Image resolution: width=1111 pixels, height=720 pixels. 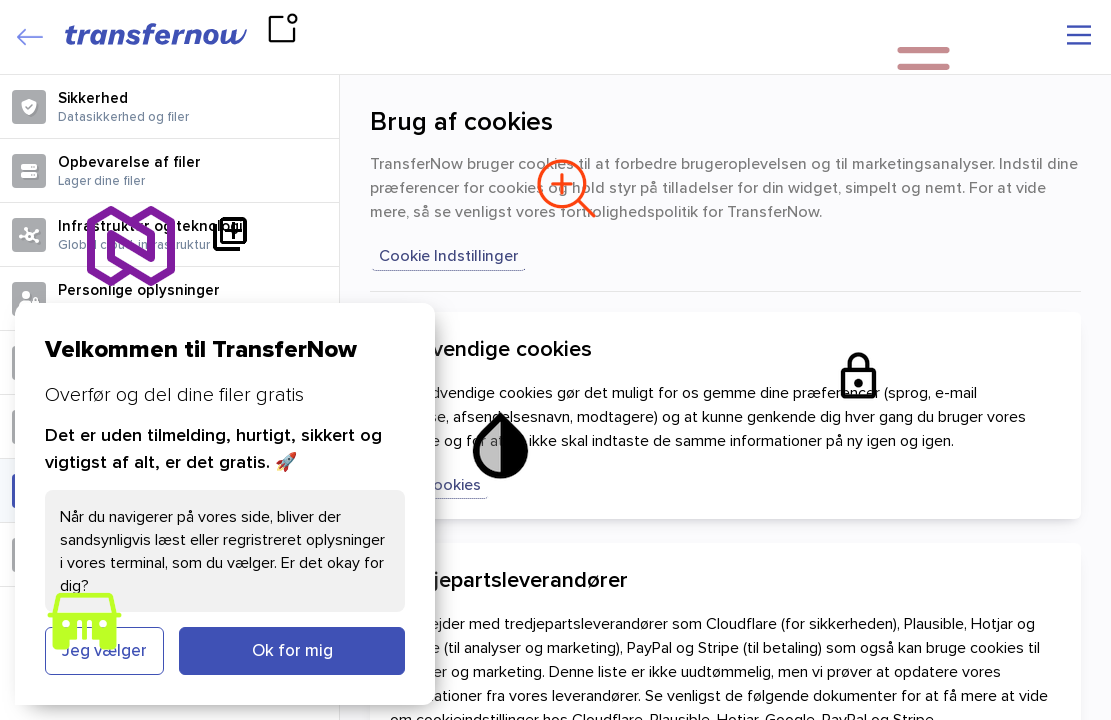 I want to click on zoom in on content, so click(x=566, y=188).